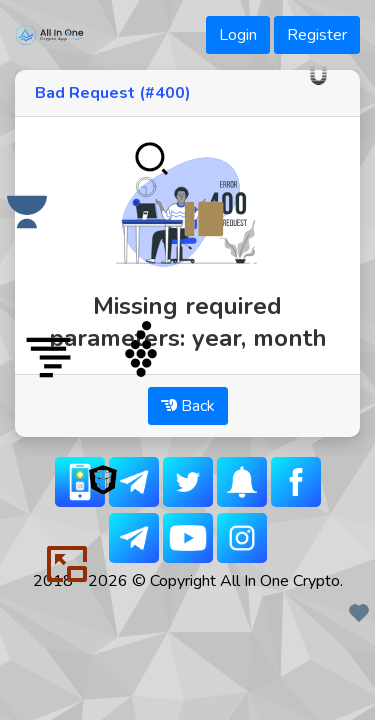 This screenshot has width=375, height=720. Describe the element at coordinates (27, 212) in the screenshot. I see `open the unacademy learning app` at that location.